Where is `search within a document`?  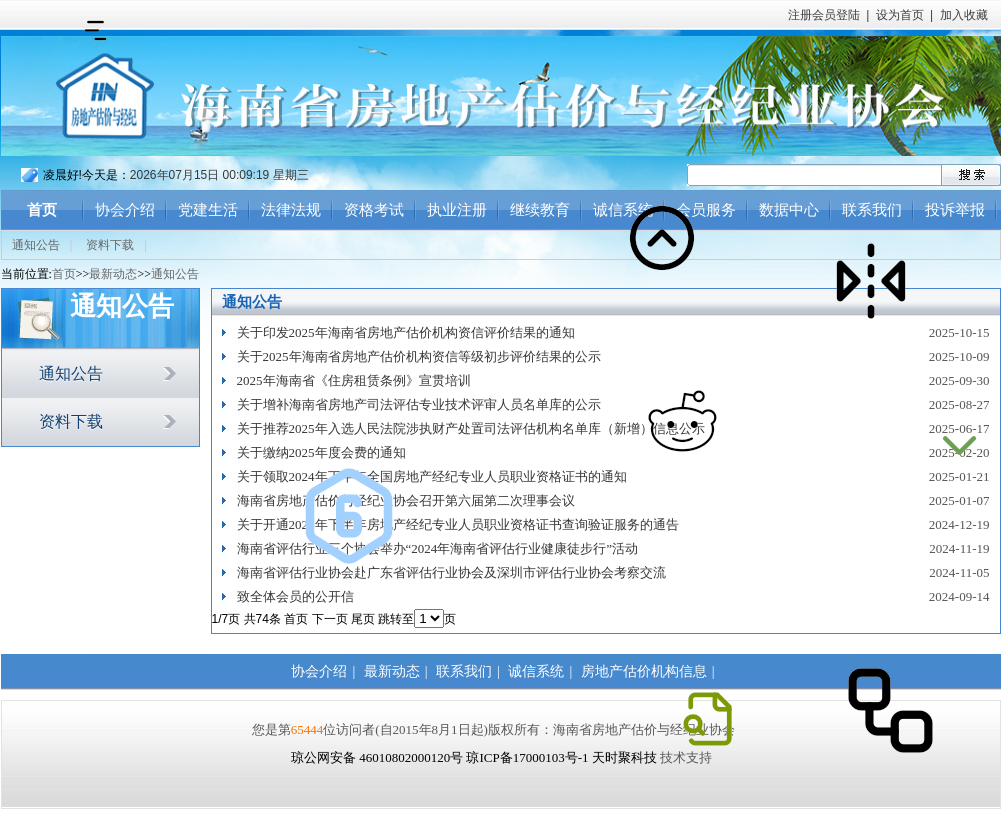
search within a document is located at coordinates (710, 719).